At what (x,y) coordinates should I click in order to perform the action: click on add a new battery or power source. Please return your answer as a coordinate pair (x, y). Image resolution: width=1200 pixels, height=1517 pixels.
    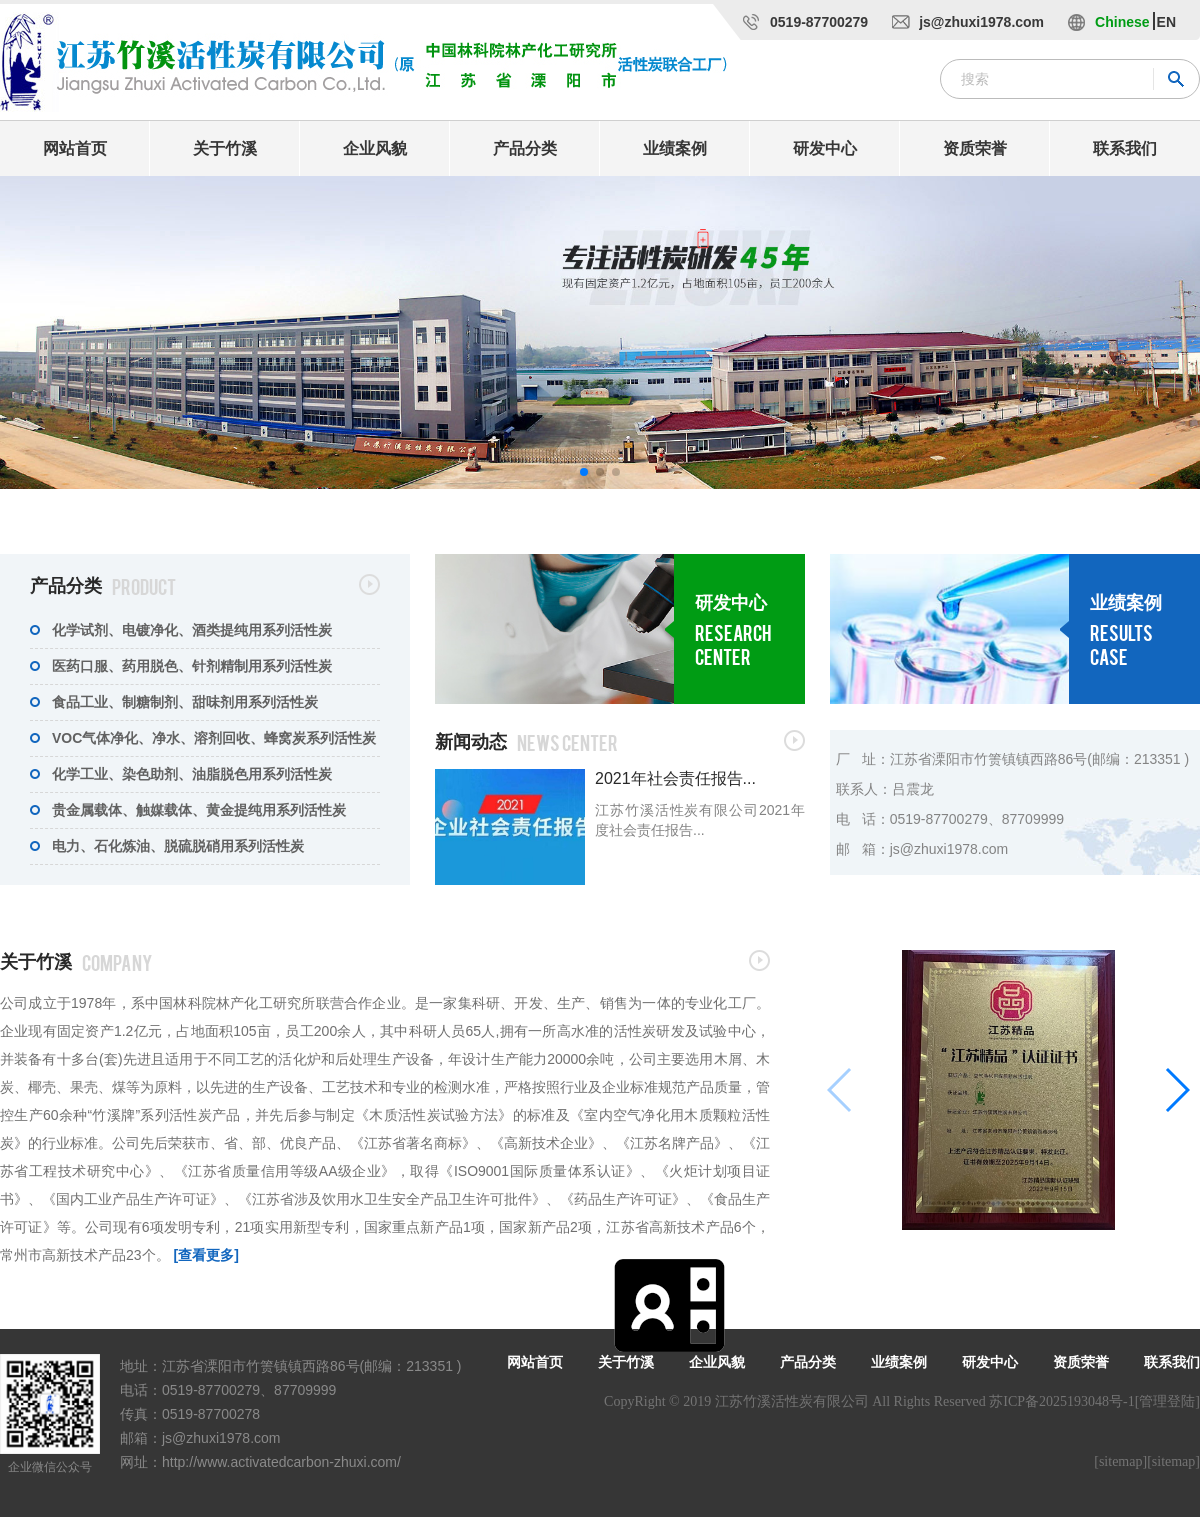
    Looking at the image, I should click on (703, 239).